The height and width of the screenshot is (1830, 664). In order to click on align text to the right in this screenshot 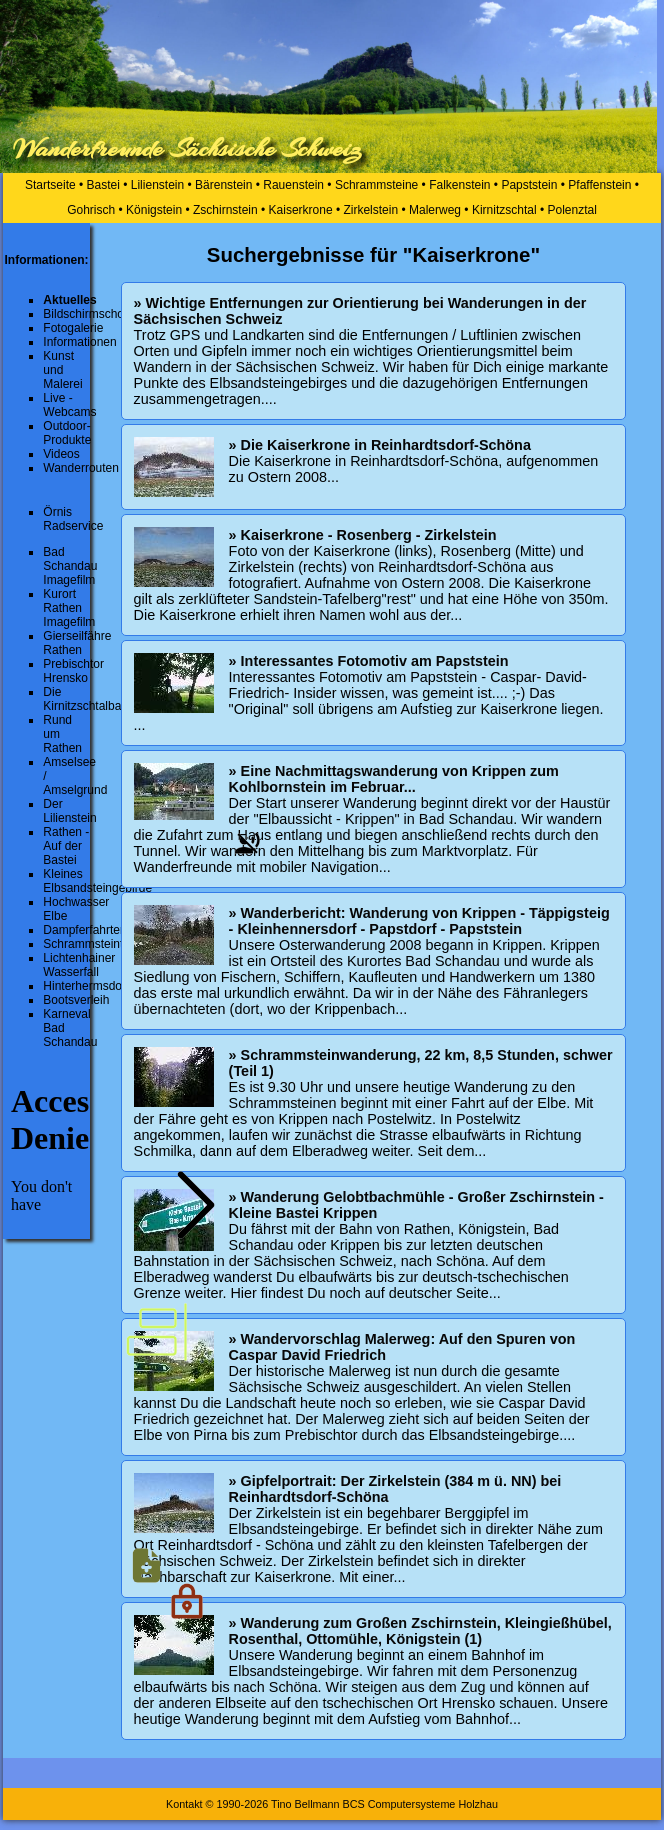, I will do `click(158, 1332)`.